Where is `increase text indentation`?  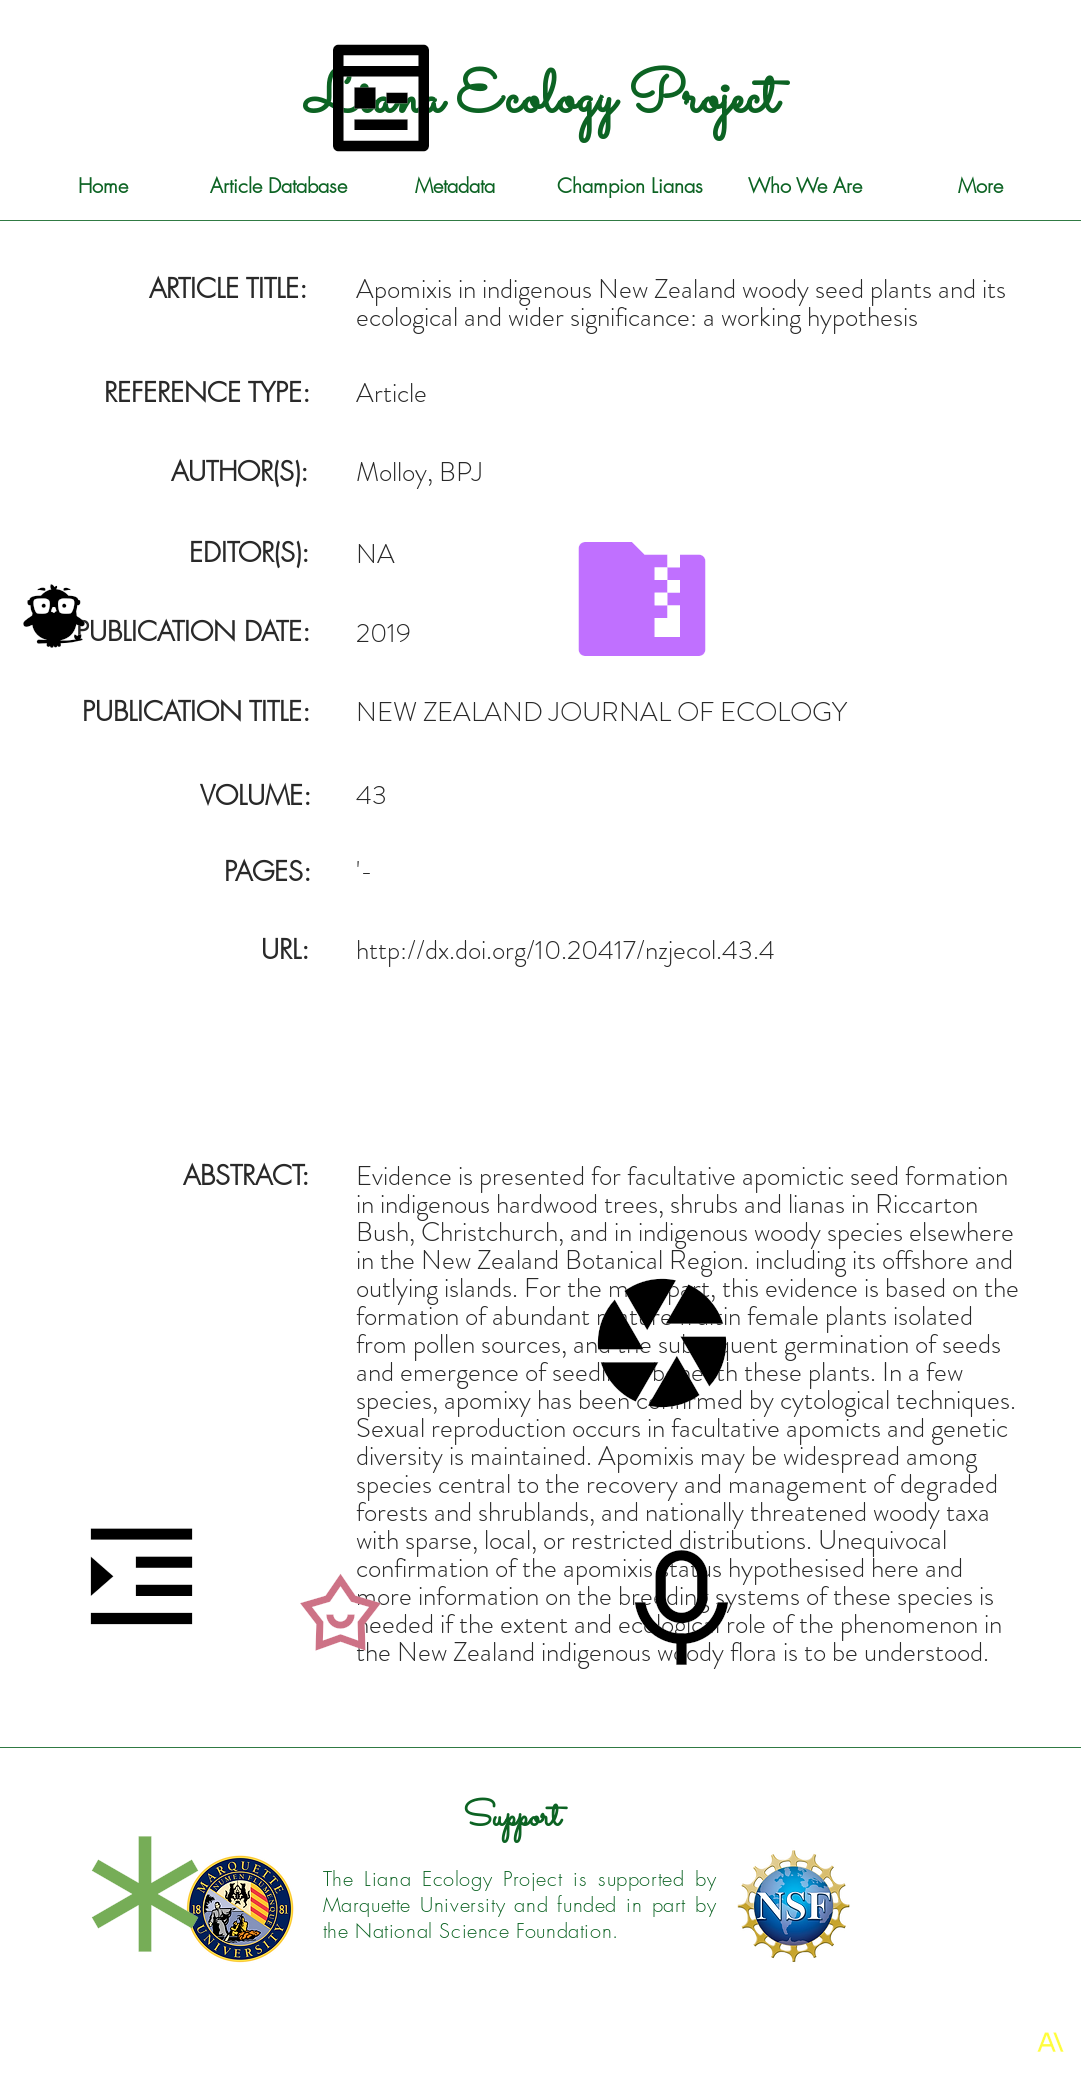
increase text indentation is located at coordinates (141, 1573).